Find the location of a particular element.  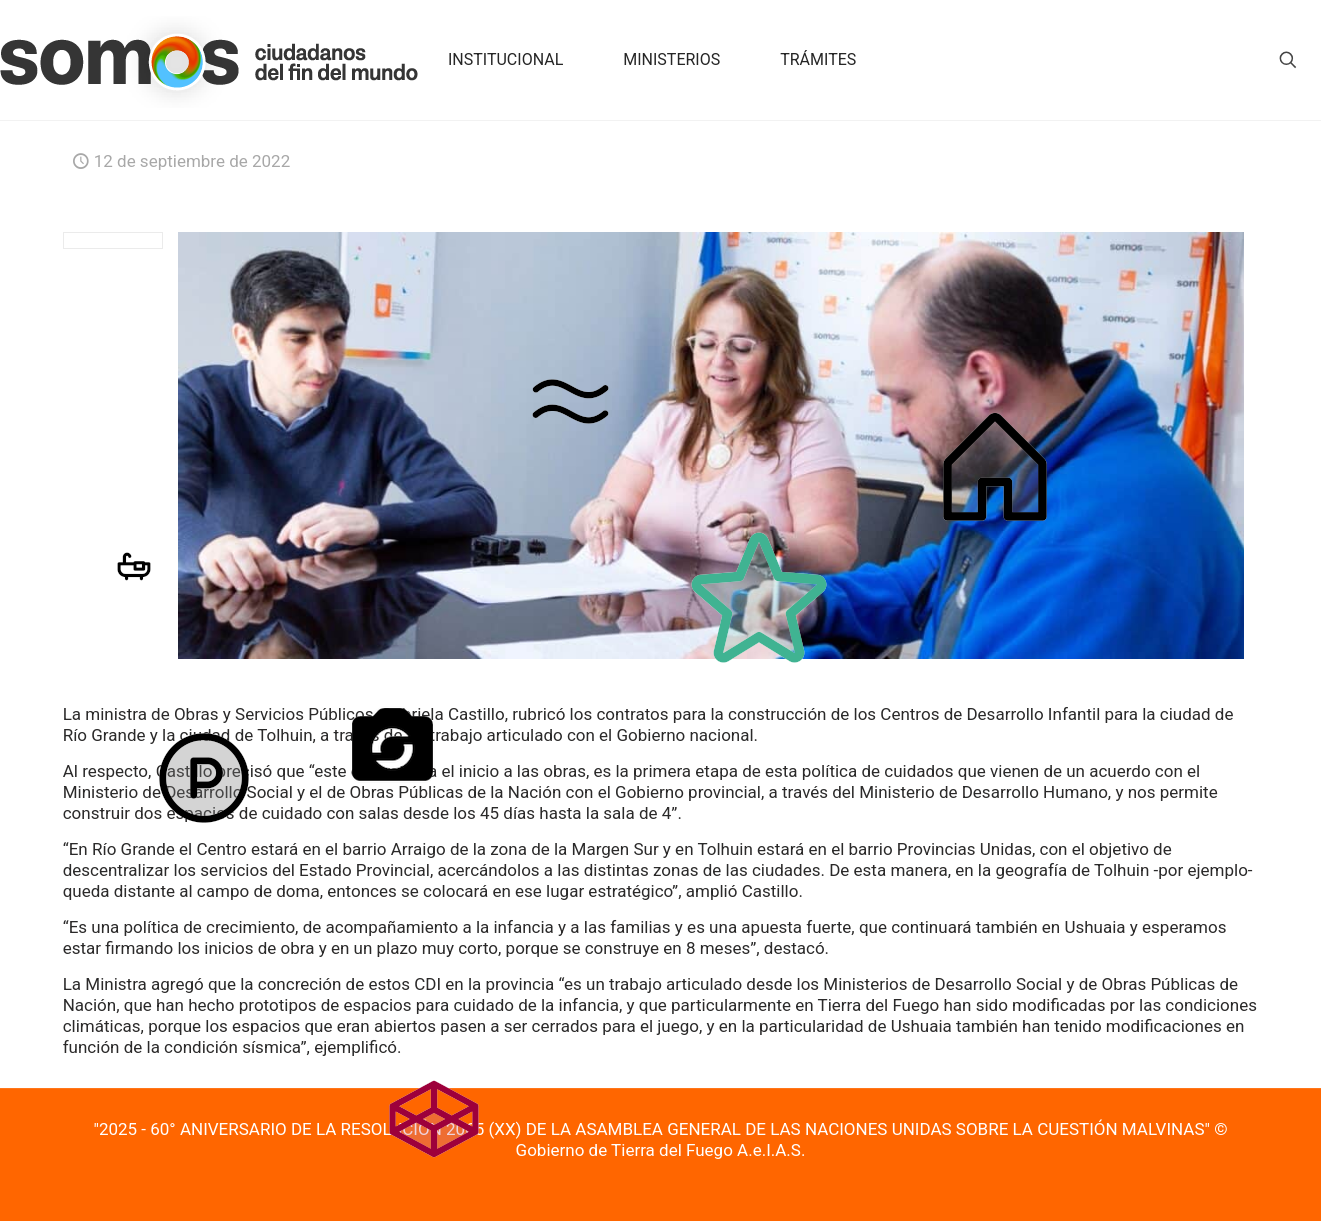

indicates parking availability or location is located at coordinates (204, 778).